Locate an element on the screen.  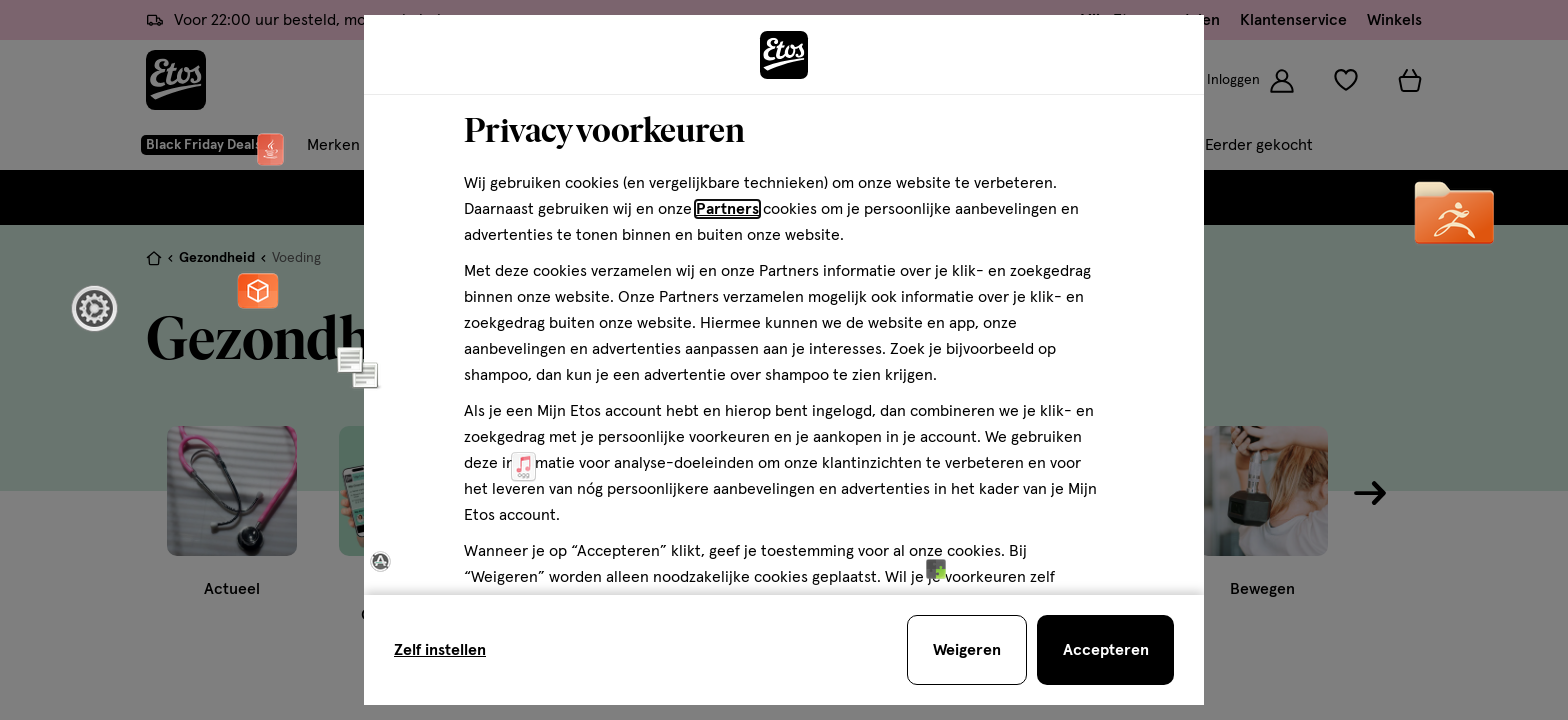
open the software update manager is located at coordinates (380, 561).